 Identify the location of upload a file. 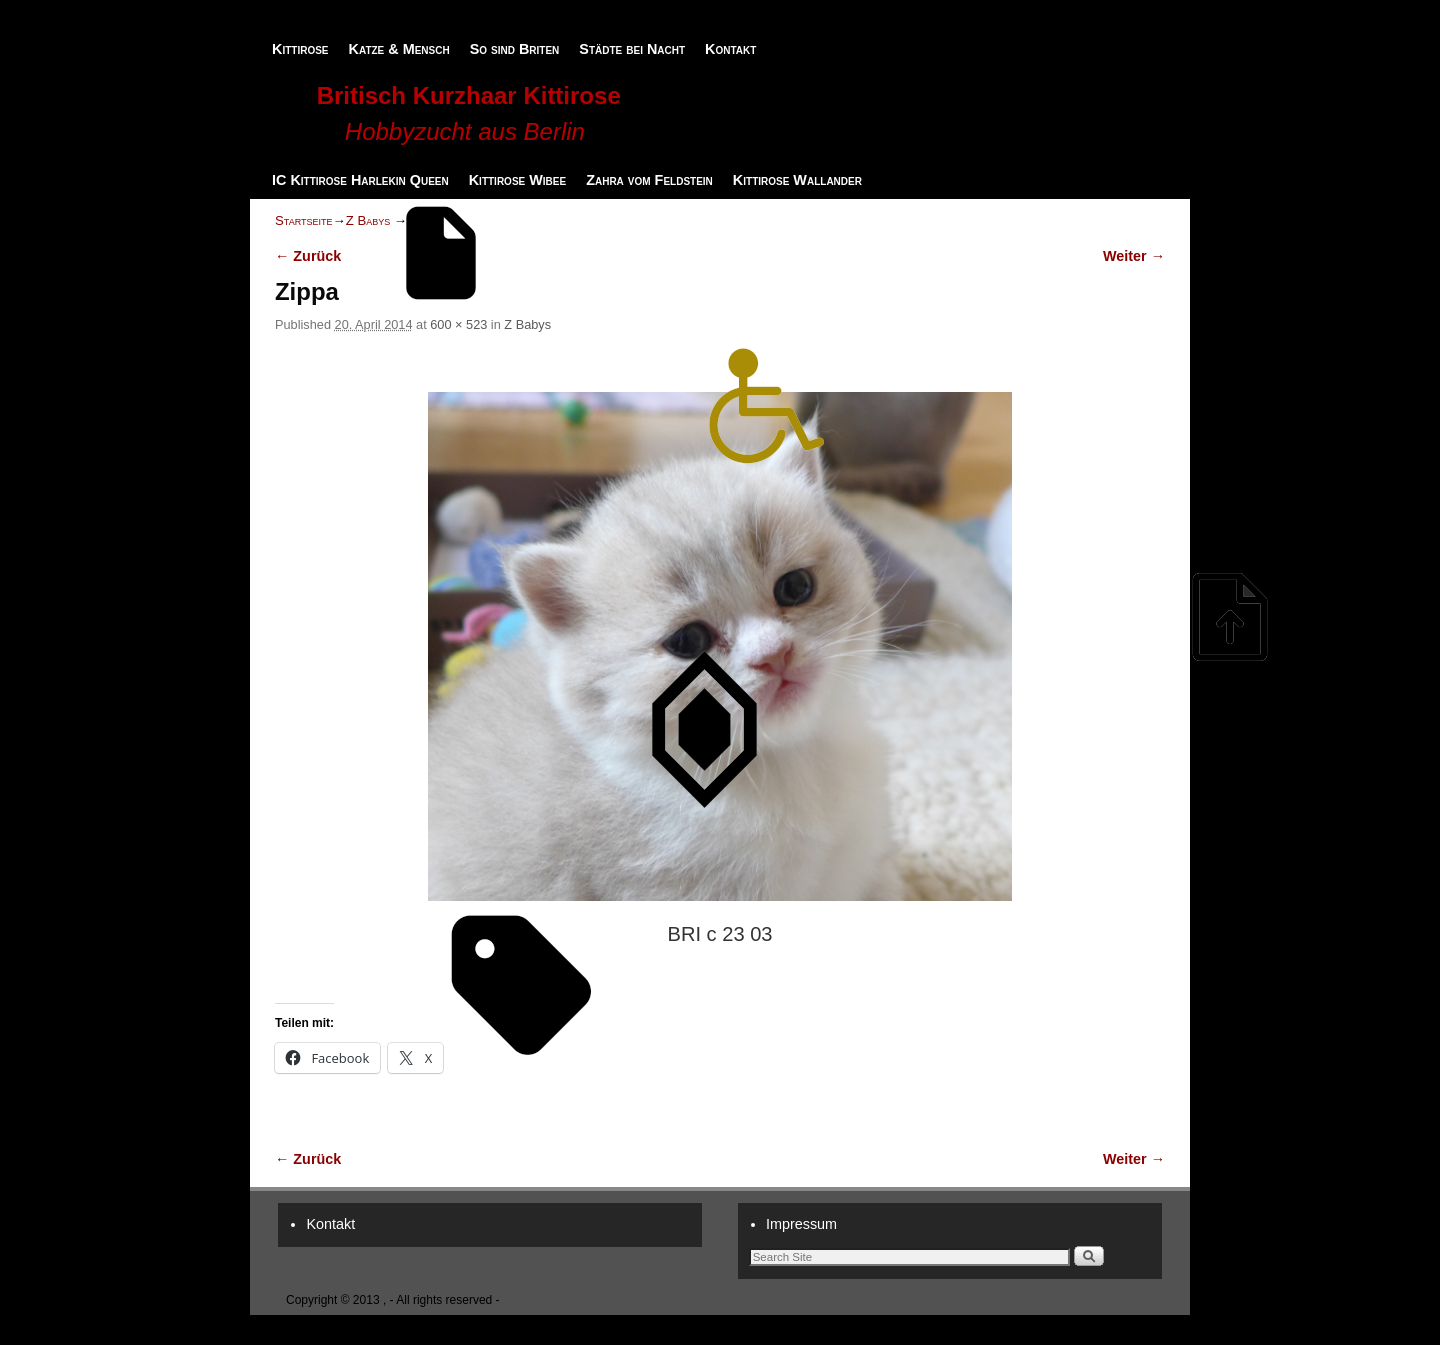
(1230, 617).